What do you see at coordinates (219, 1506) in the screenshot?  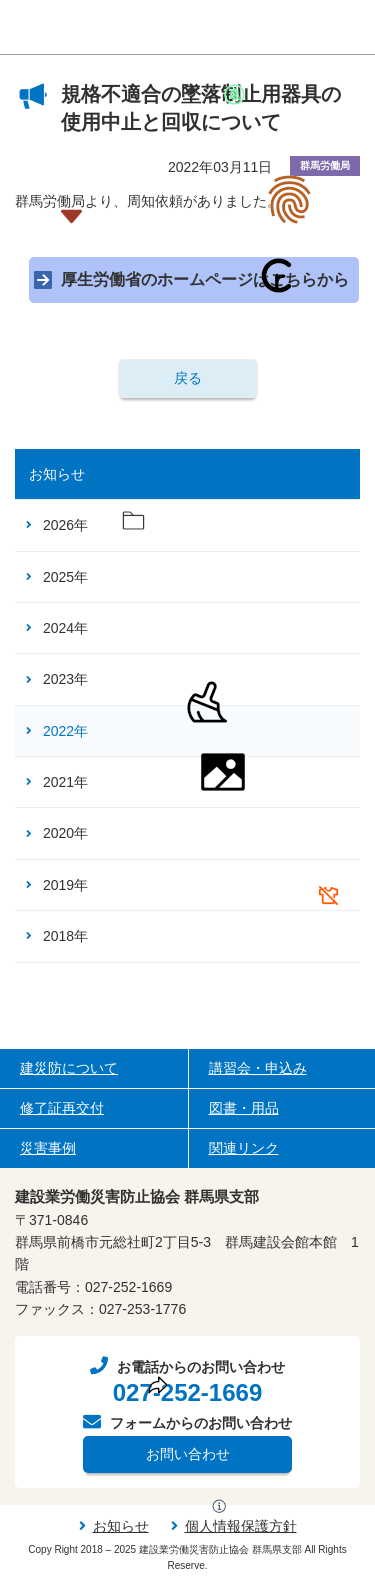 I see `view more information or details` at bounding box center [219, 1506].